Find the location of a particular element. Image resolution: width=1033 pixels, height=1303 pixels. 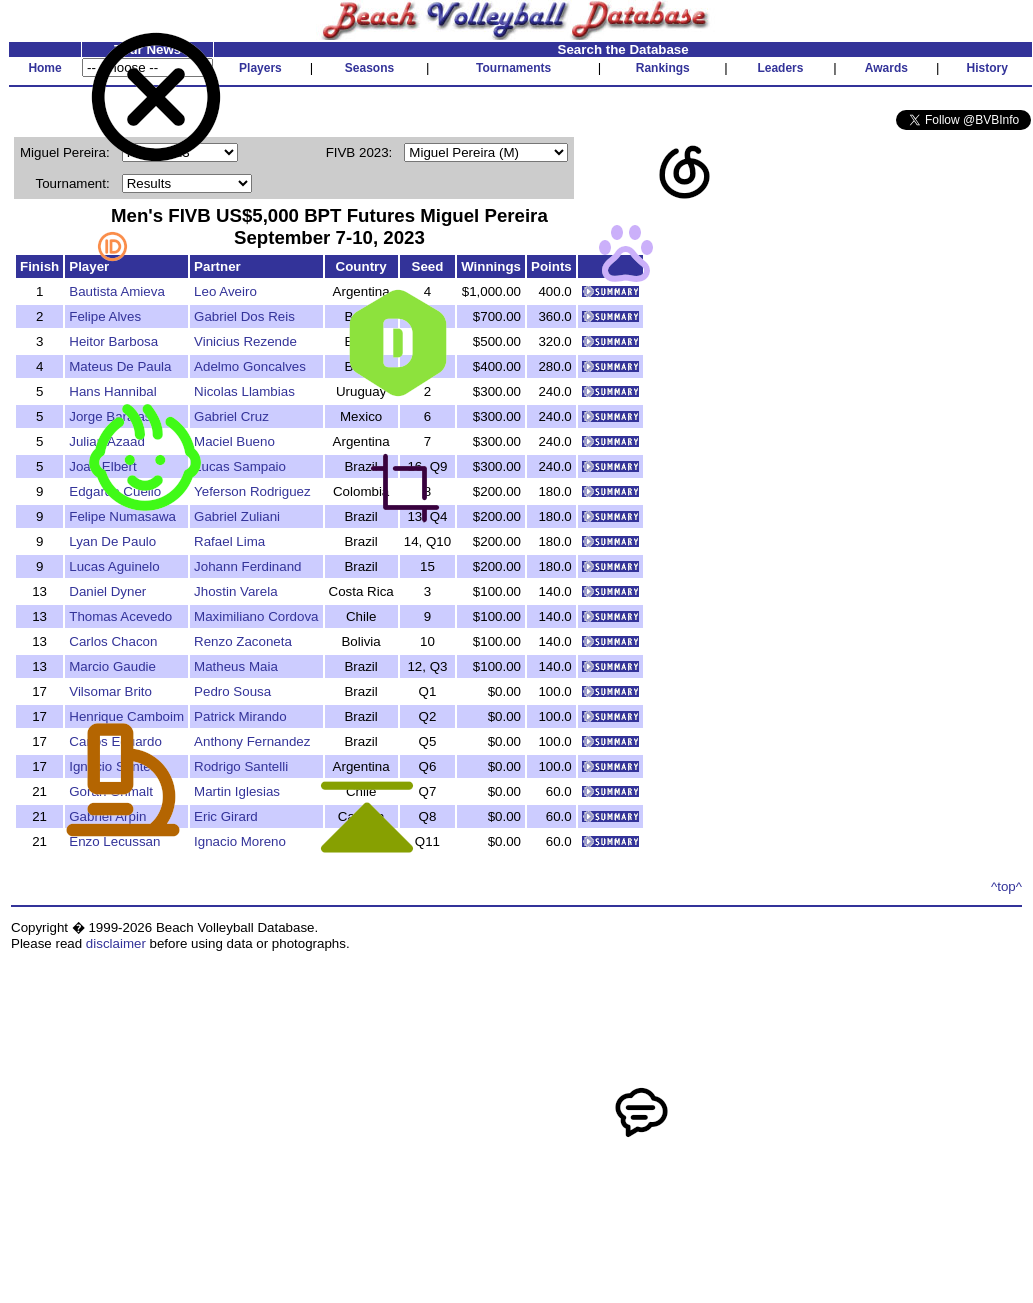

open chat or messaging is located at coordinates (640, 1112).